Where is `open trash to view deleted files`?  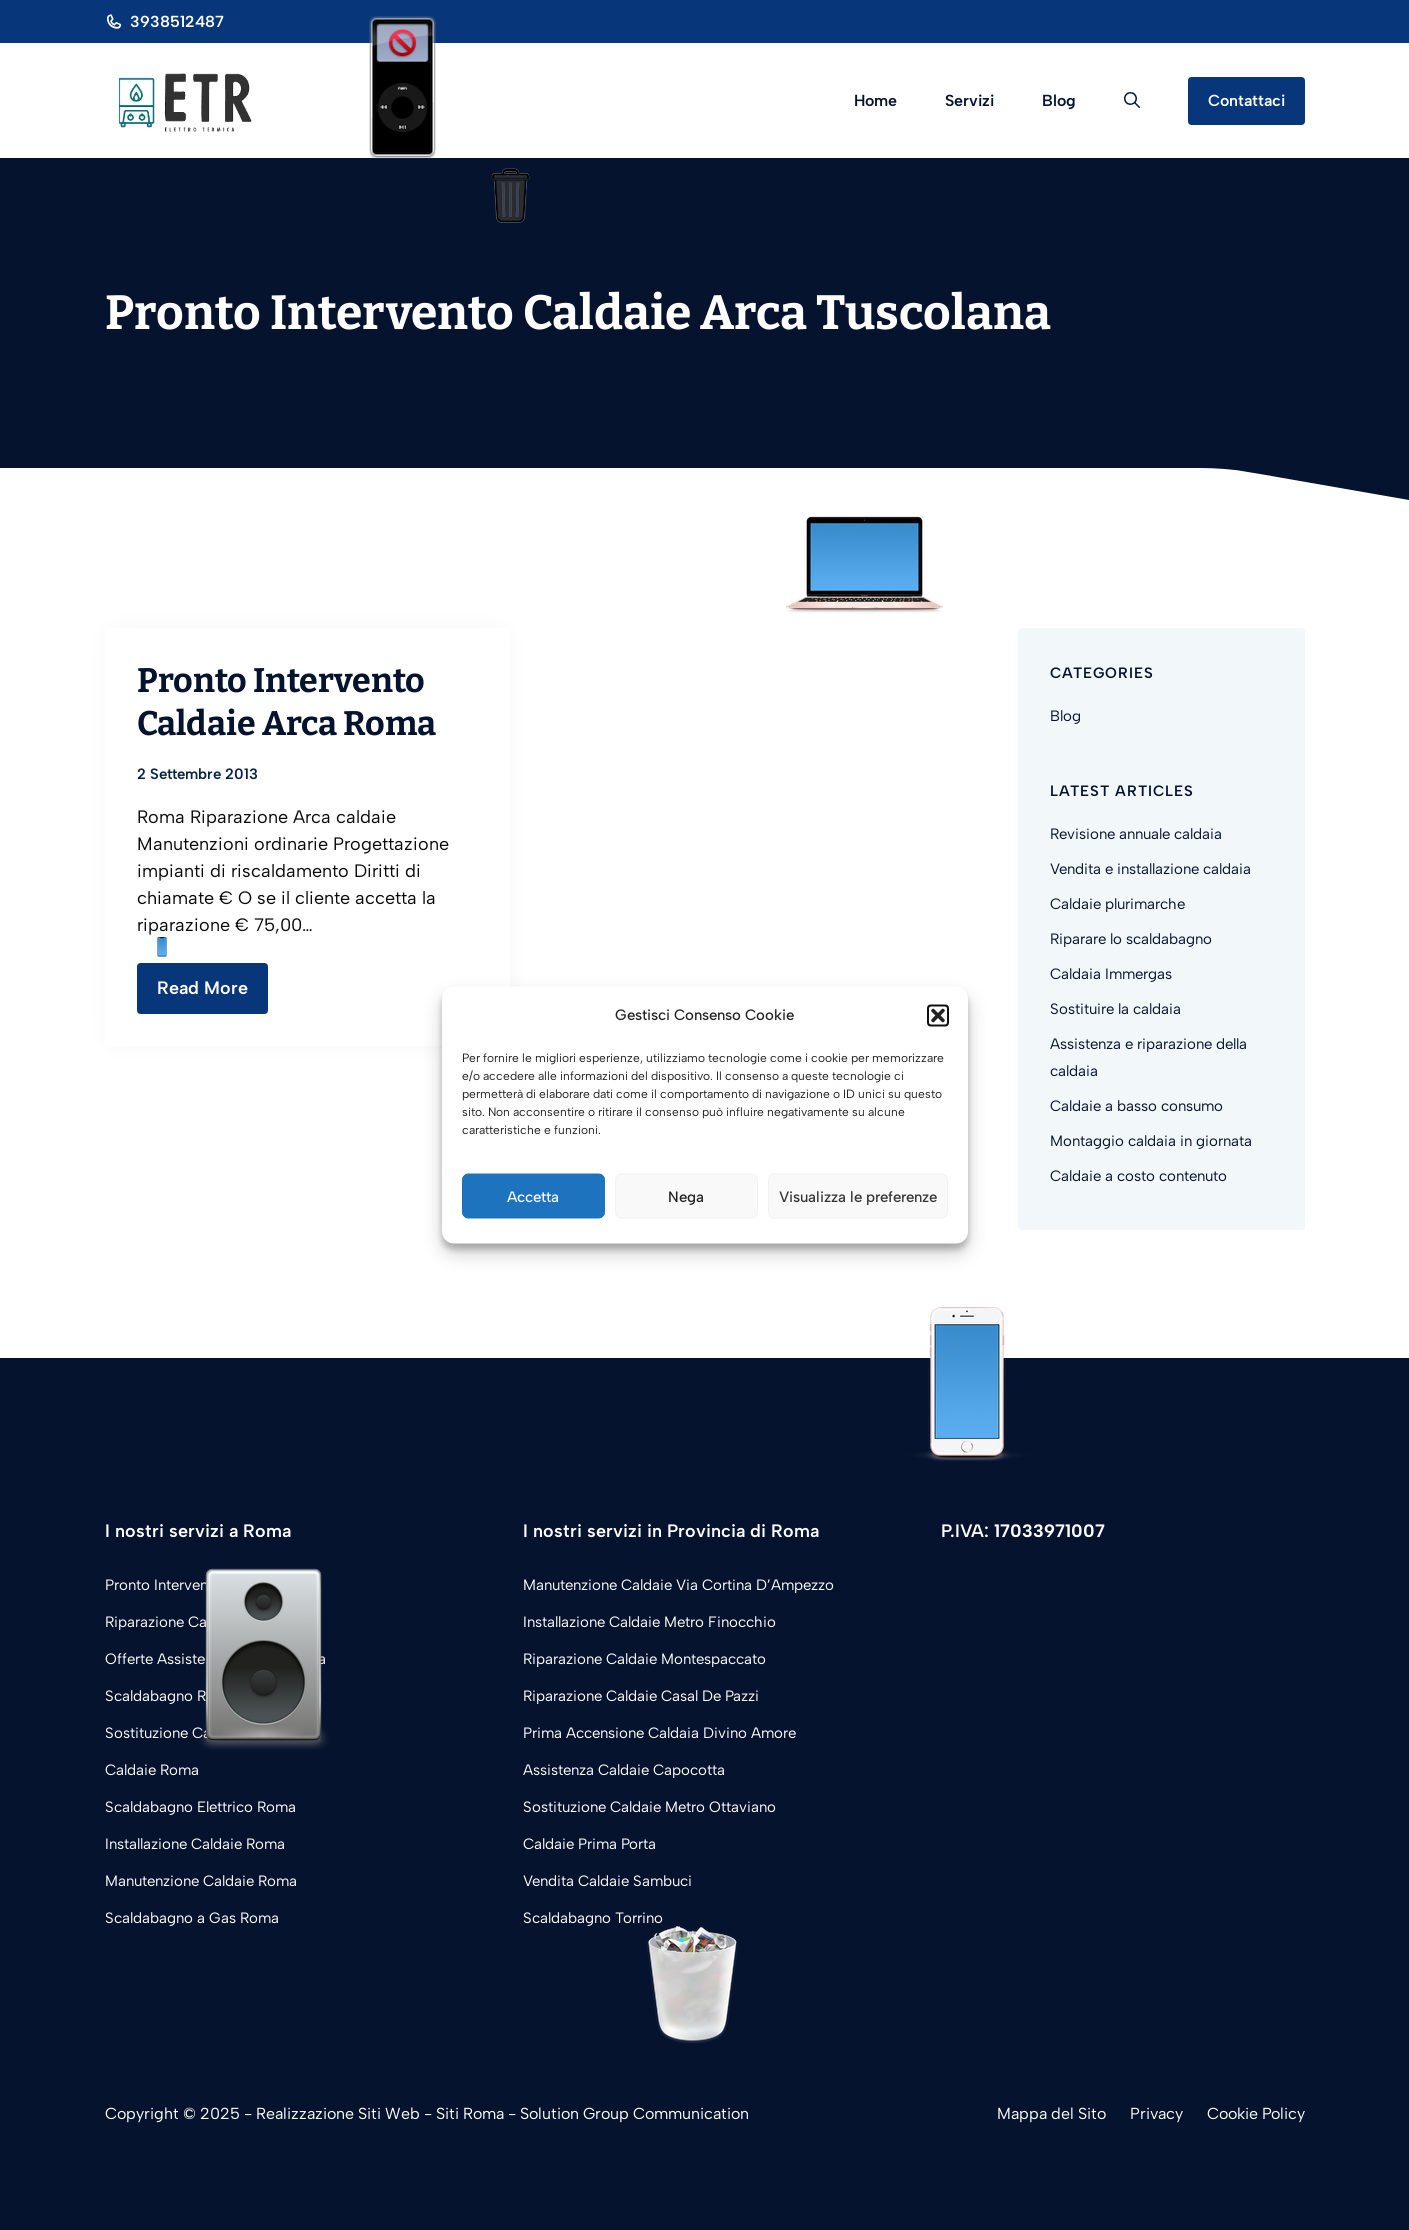 open trash to view deleted files is located at coordinates (692, 1985).